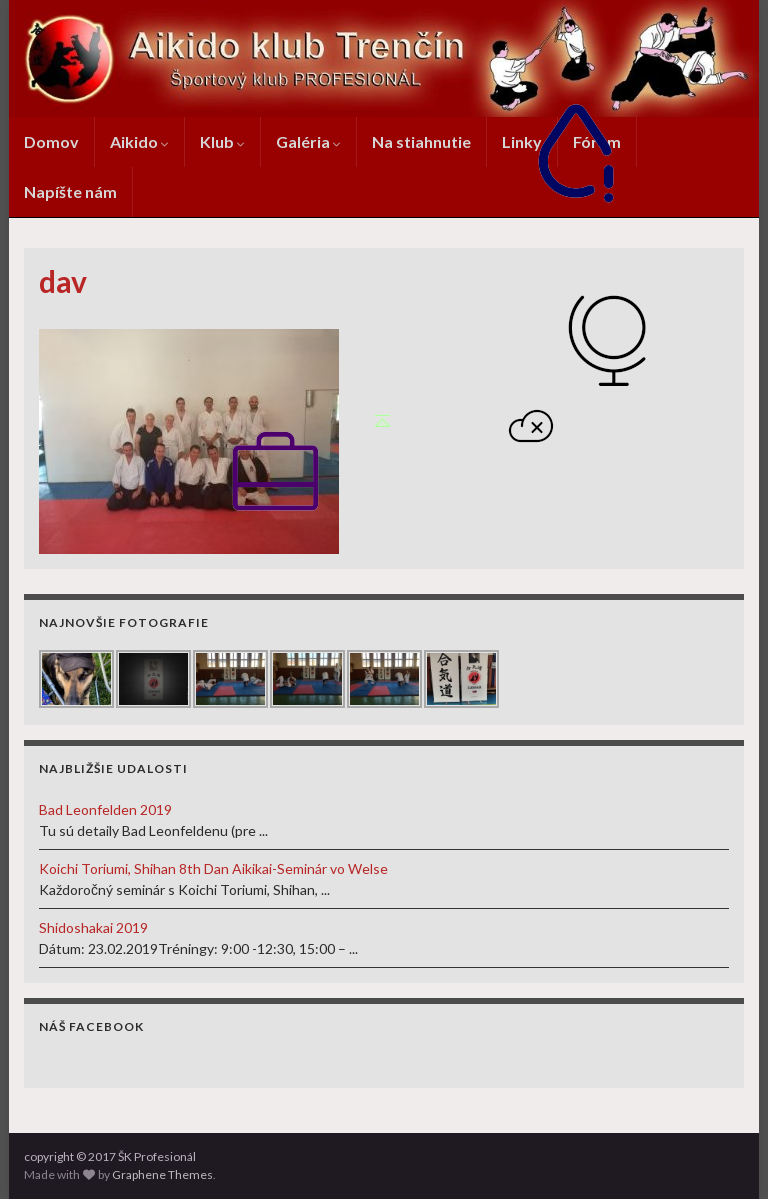 The image size is (768, 1199). I want to click on access travel or trip planning features, so click(275, 474).